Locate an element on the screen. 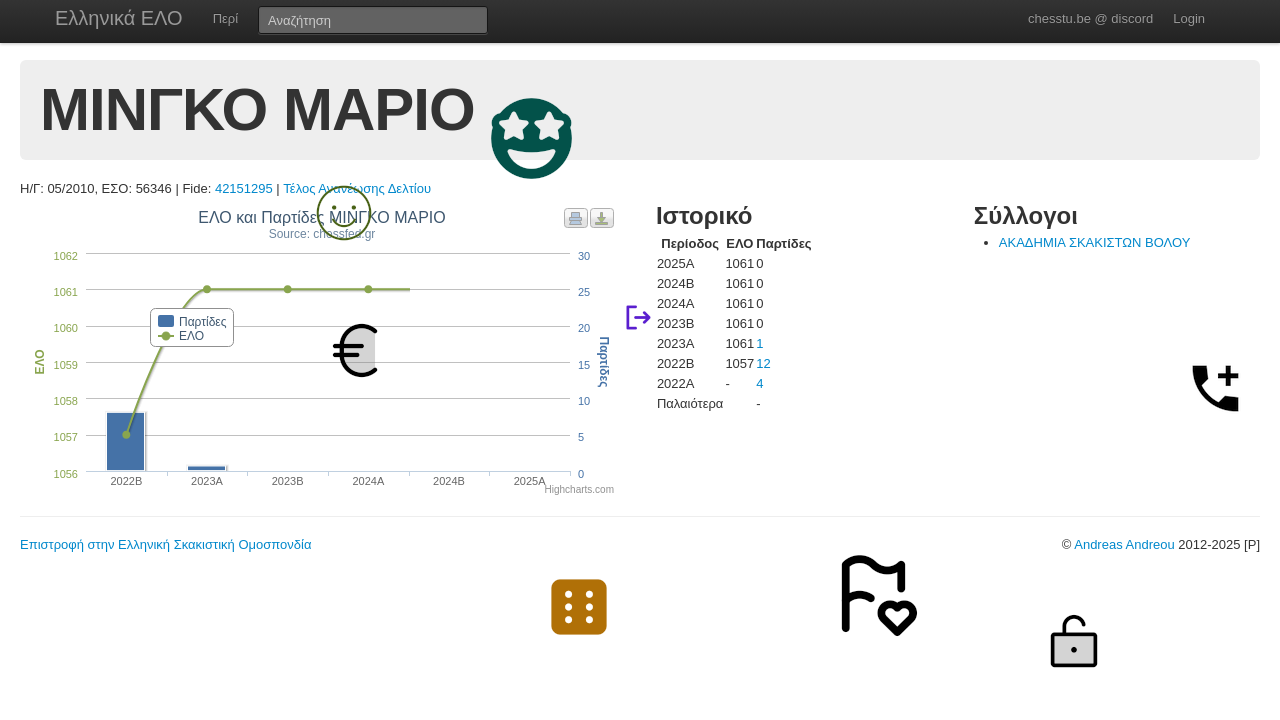  flag a favorite or loved item is located at coordinates (873, 592).